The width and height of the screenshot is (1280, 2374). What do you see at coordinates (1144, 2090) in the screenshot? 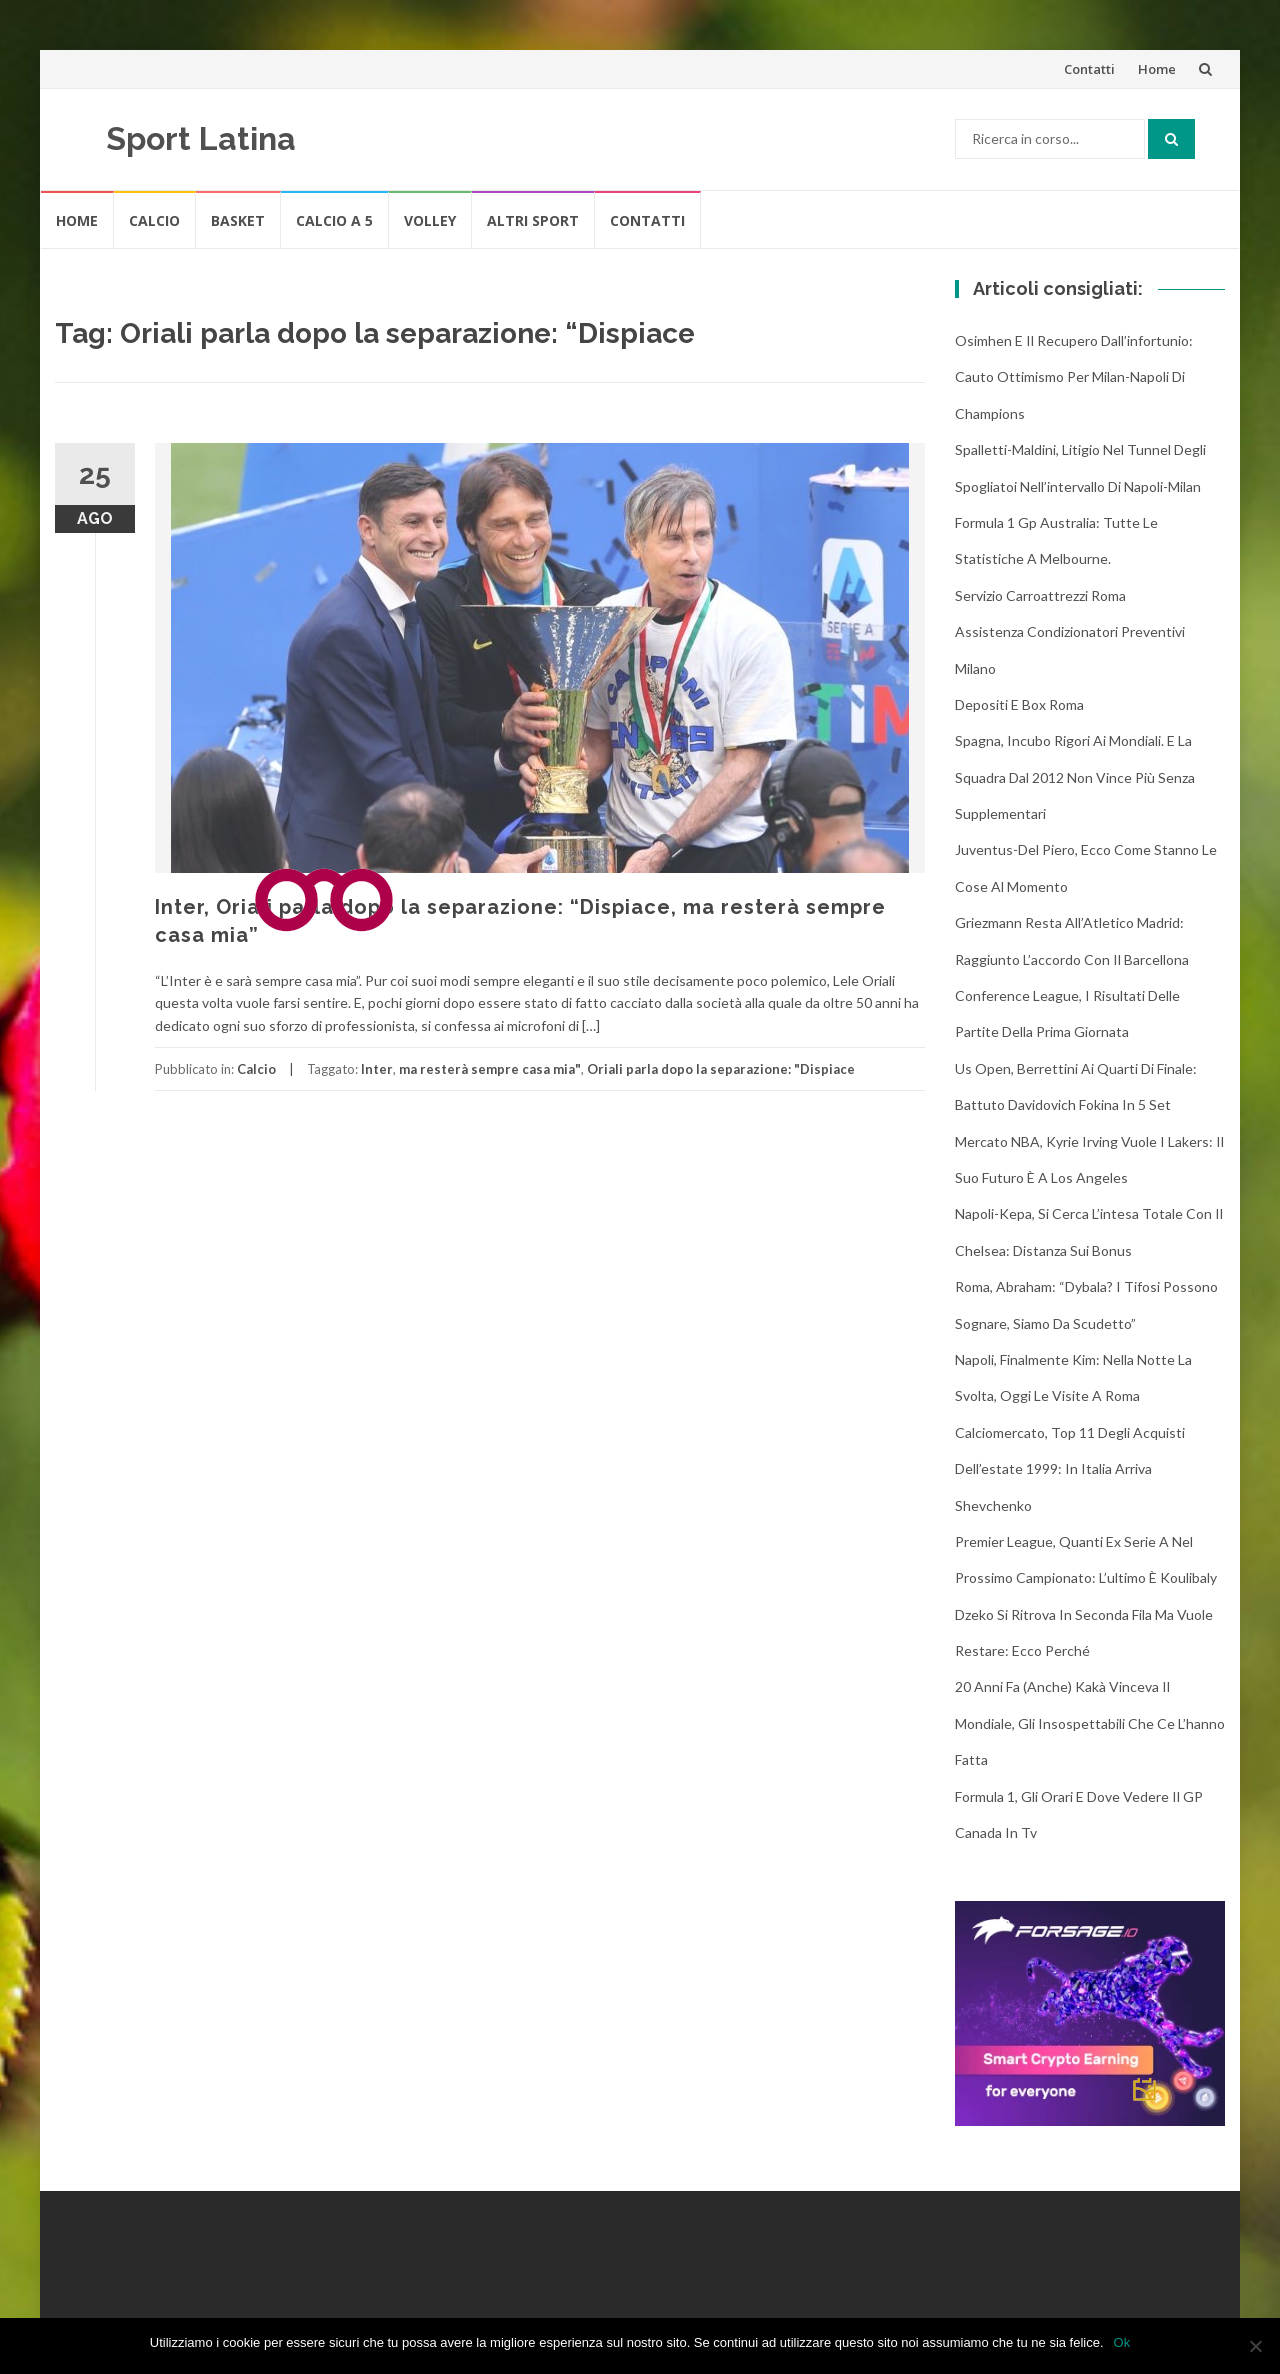
I see `view photo gallery` at bounding box center [1144, 2090].